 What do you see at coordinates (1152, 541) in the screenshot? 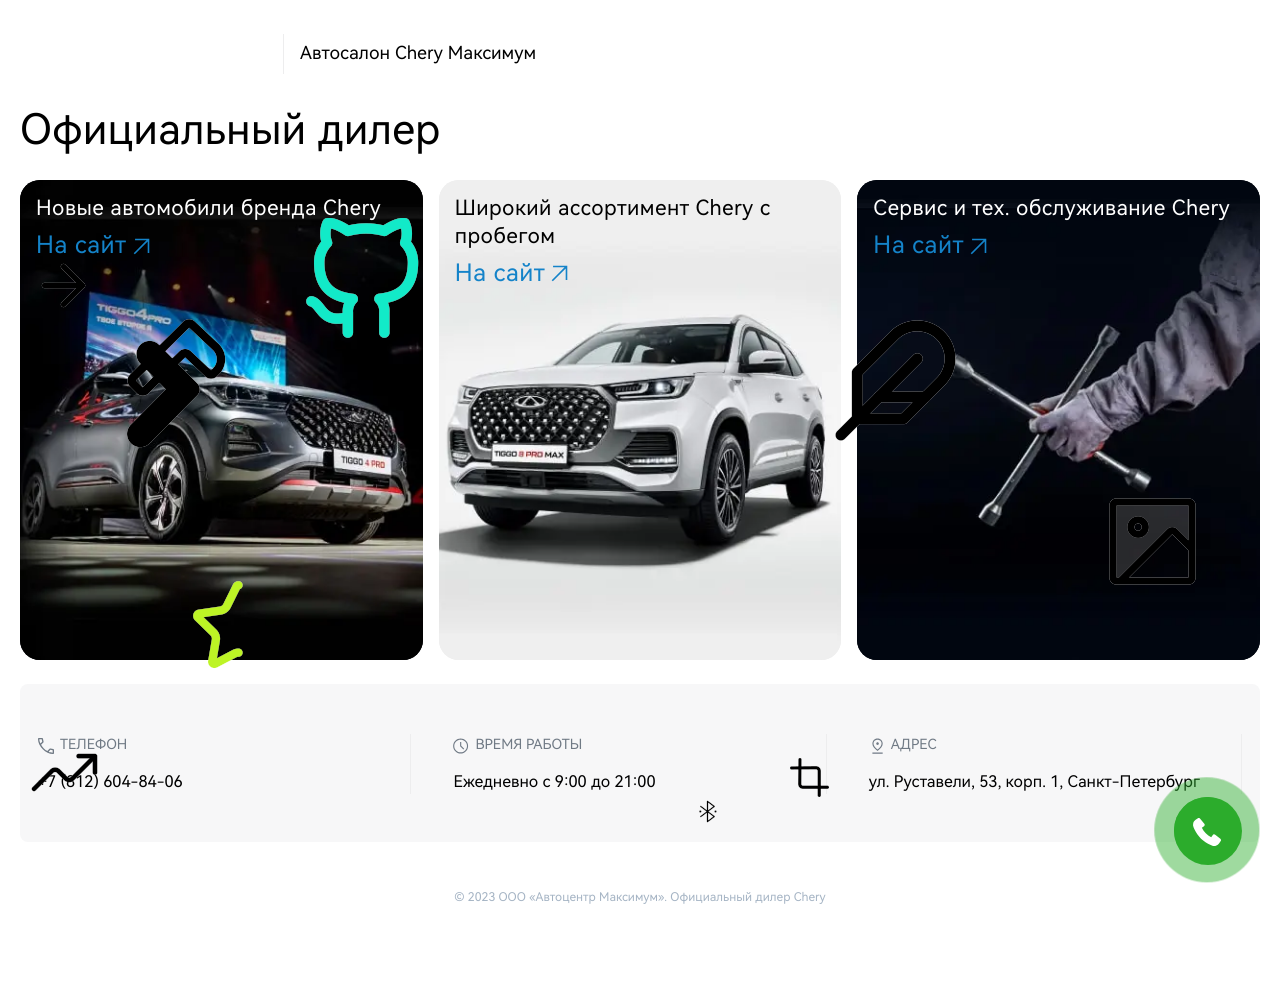
I see `view image or photo` at bounding box center [1152, 541].